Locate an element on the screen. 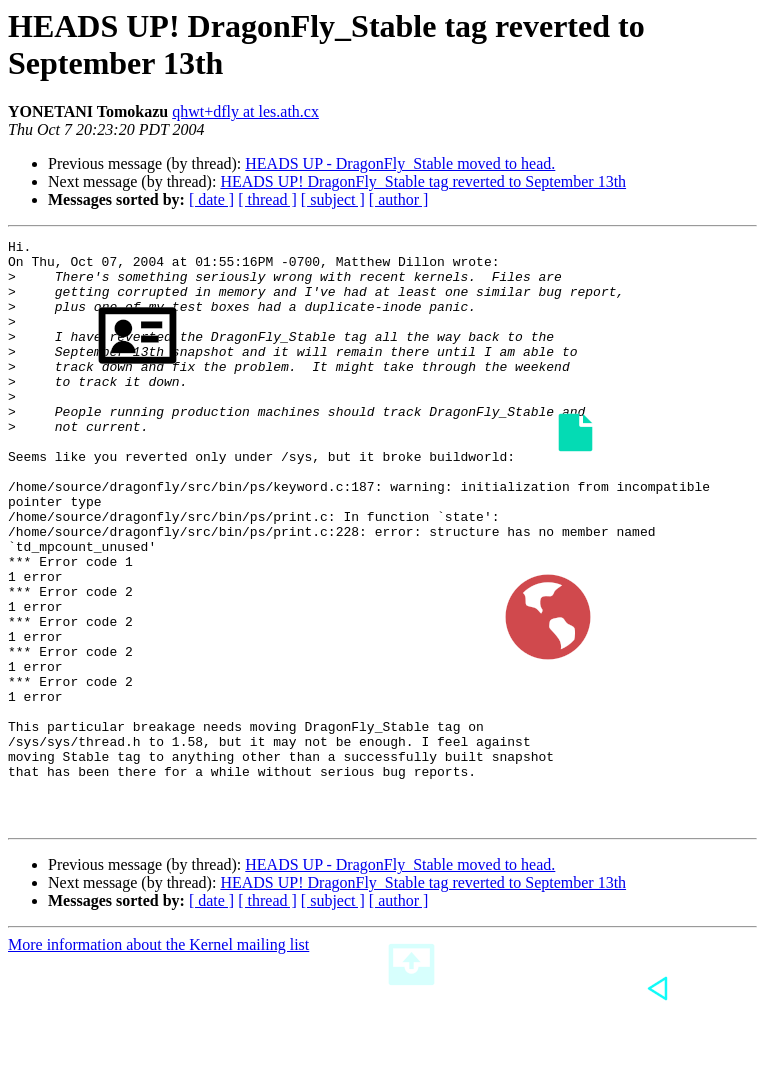 The width and height of the screenshot is (765, 1079). view your profile or identification details is located at coordinates (137, 335).